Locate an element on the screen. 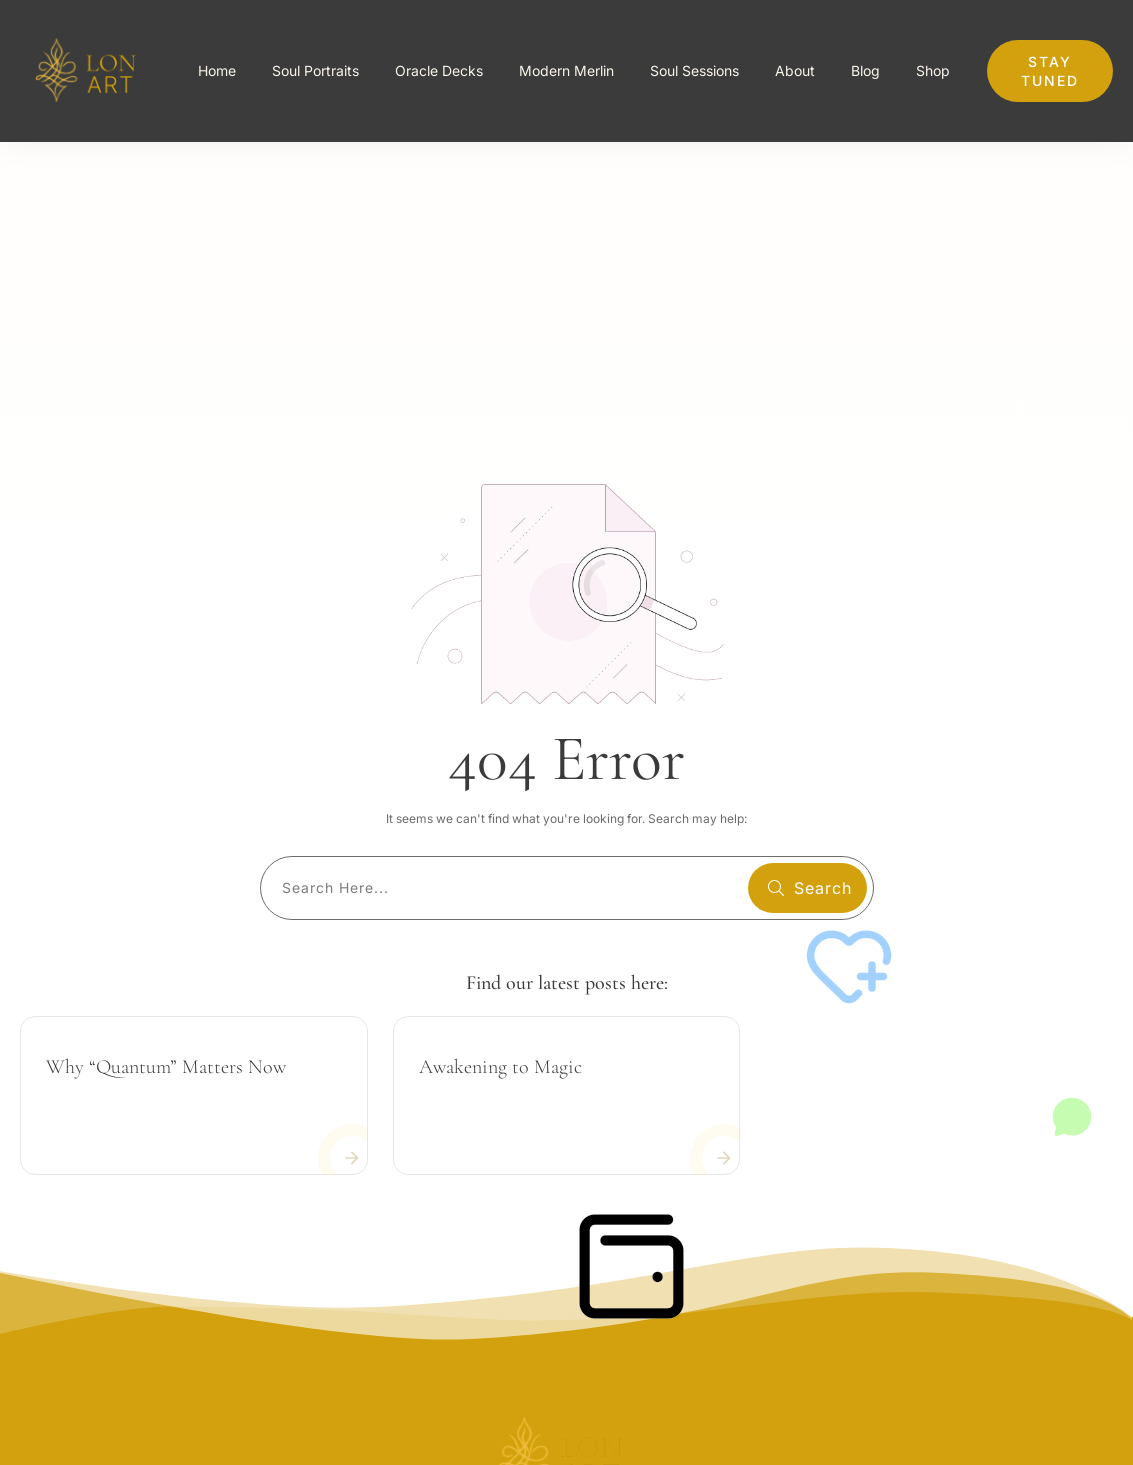 This screenshot has height=1465, width=1133. add to favorites is located at coordinates (849, 965).